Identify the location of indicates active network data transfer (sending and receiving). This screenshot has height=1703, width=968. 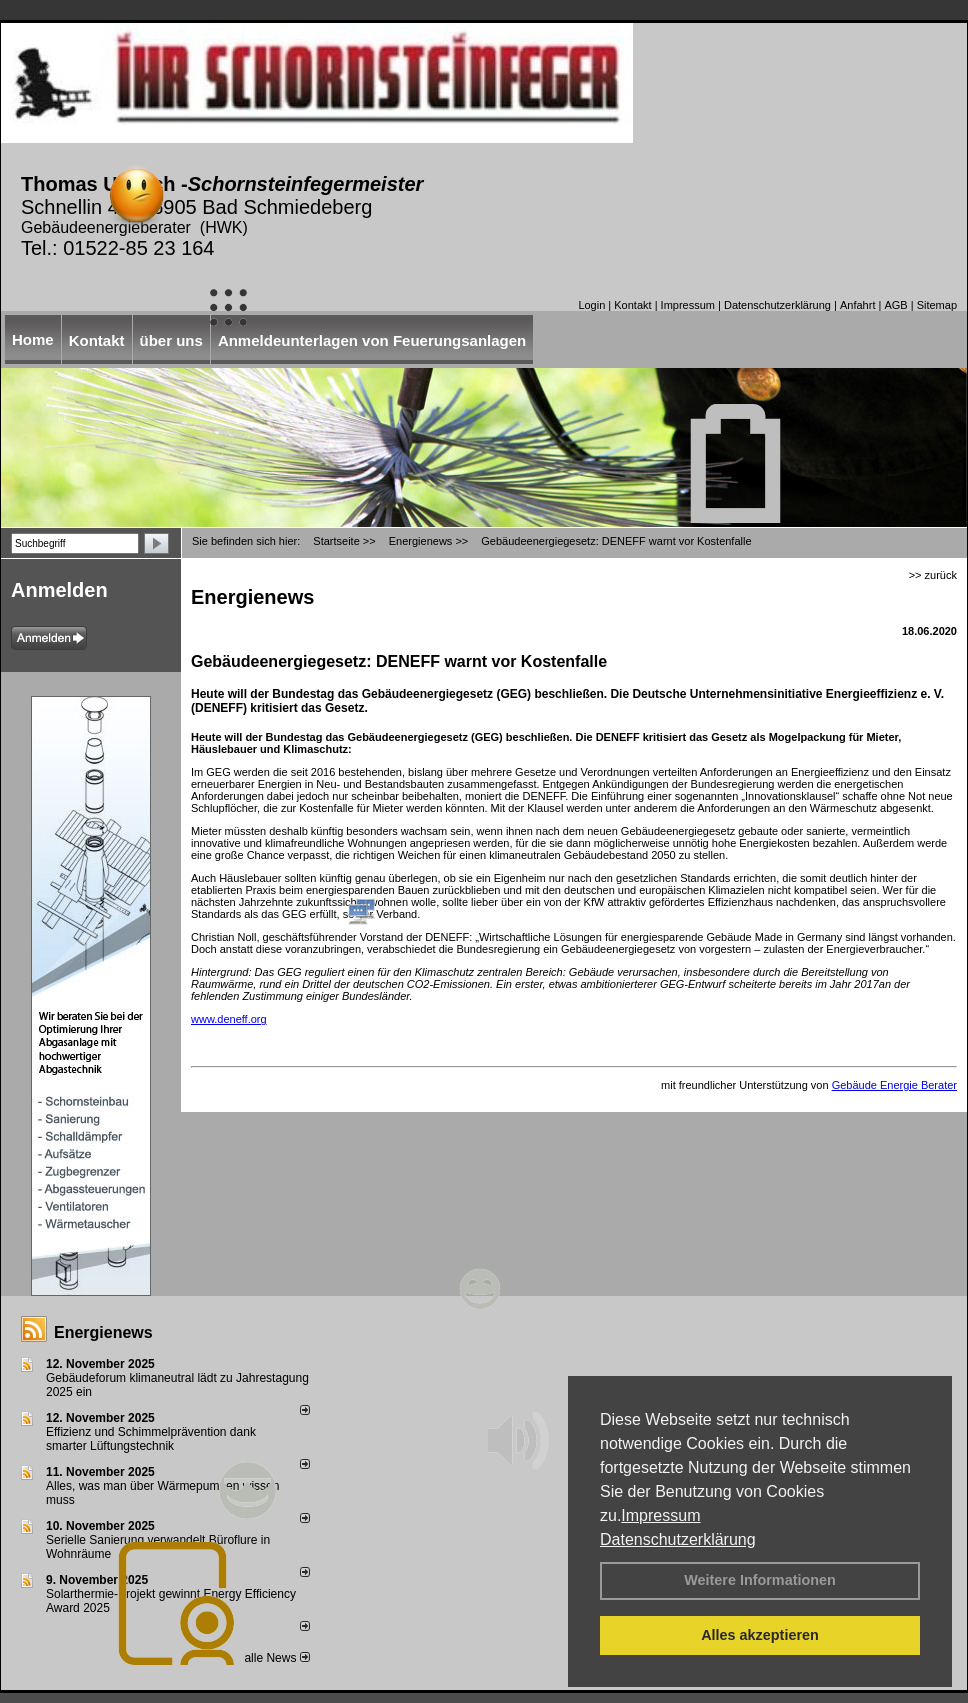
(361, 911).